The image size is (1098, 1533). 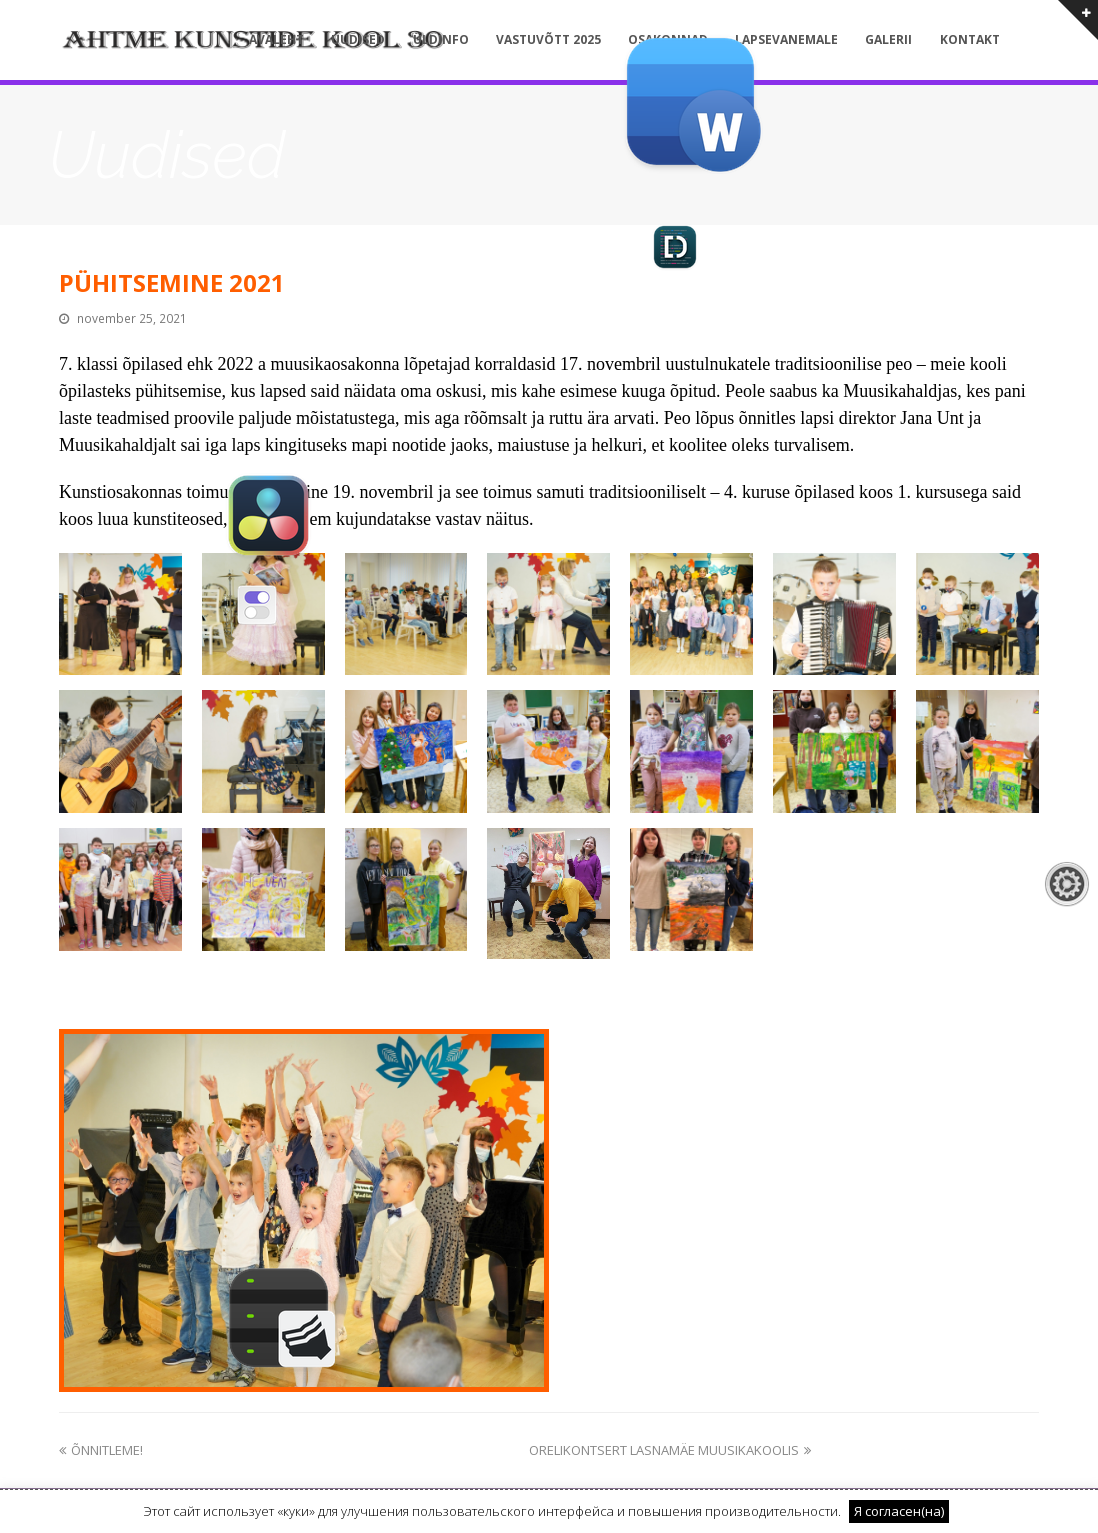 I want to click on open unity tweak tool settings, so click(x=257, y=605).